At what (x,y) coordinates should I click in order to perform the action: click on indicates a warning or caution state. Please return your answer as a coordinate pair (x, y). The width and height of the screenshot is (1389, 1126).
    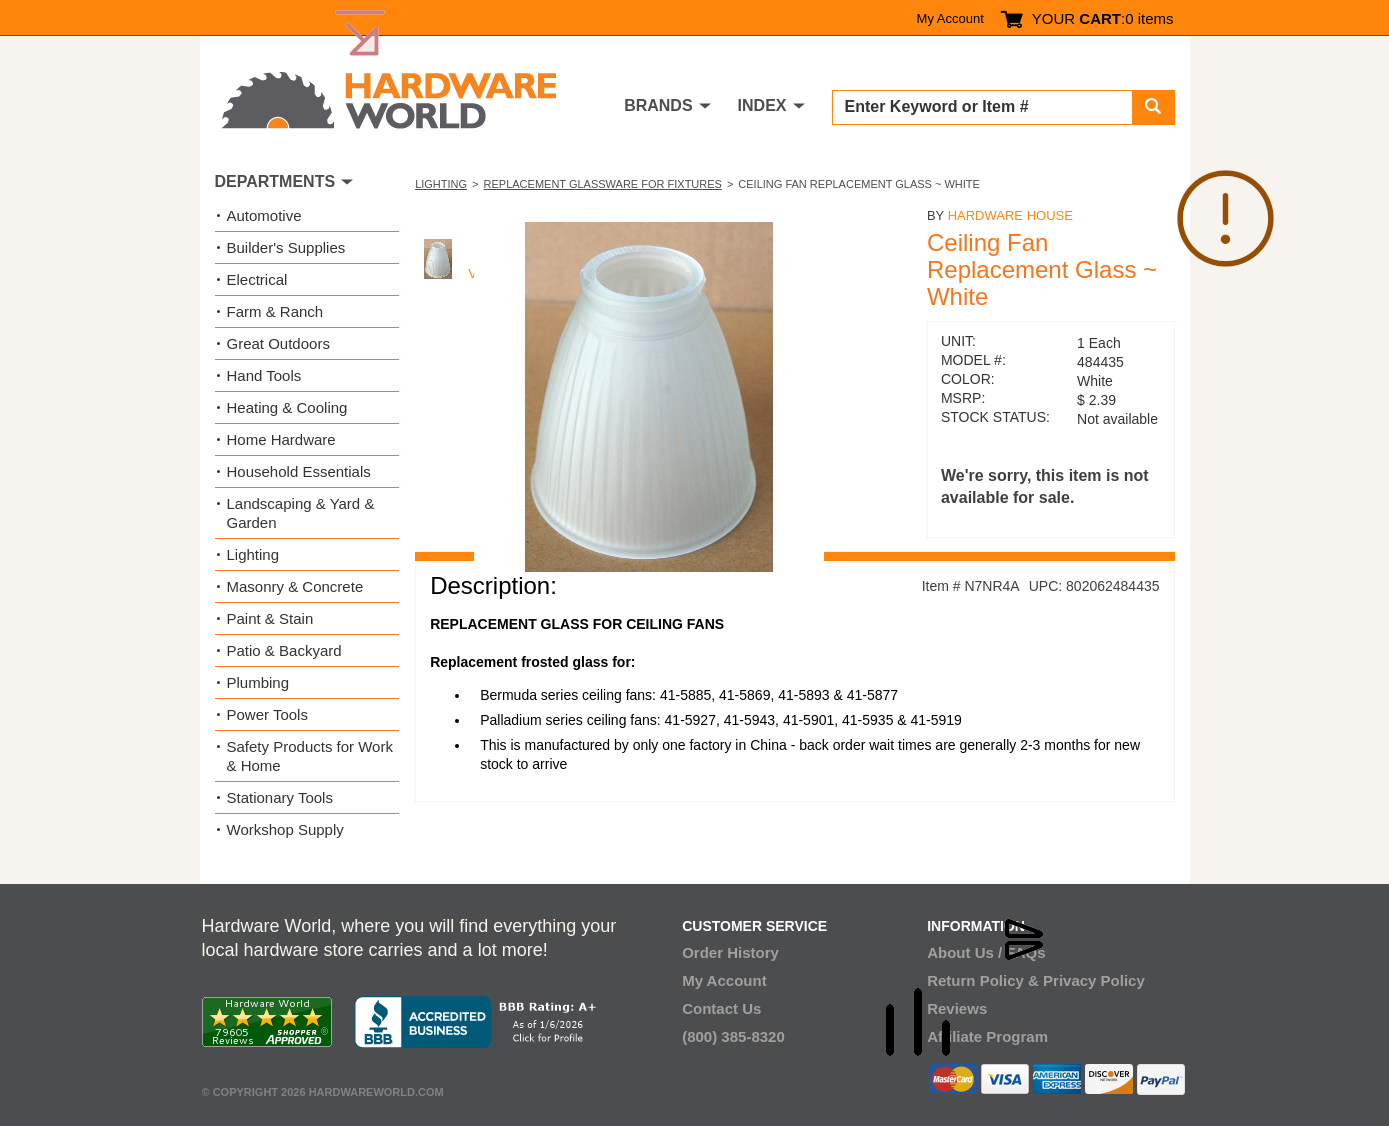
    Looking at the image, I should click on (1225, 218).